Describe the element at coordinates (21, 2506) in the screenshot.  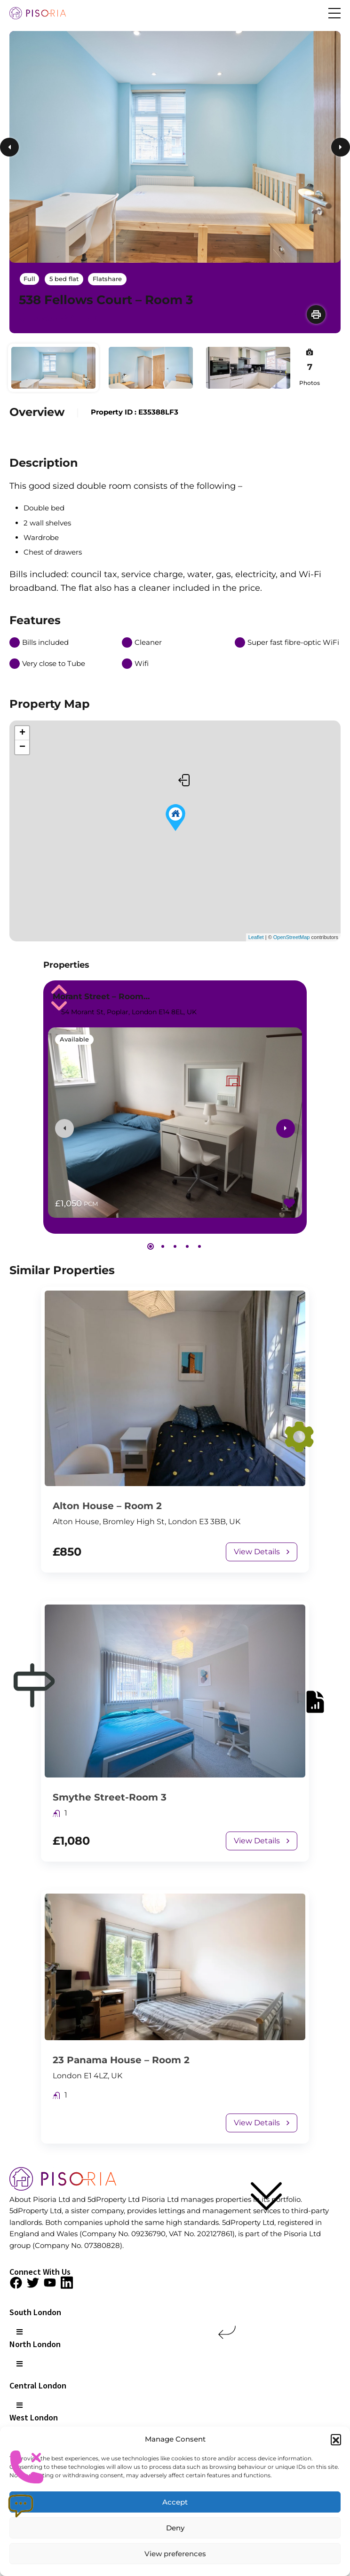
I see `open chat or messaging` at that location.